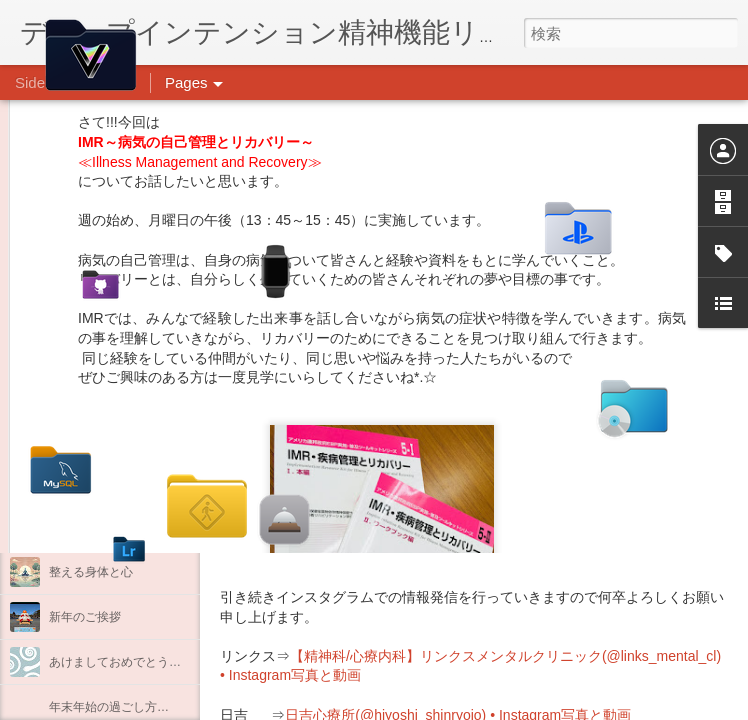 Image resolution: width=748 pixels, height=720 pixels. What do you see at coordinates (207, 506) in the screenshot?
I see `access the public folder for shared files` at bounding box center [207, 506].